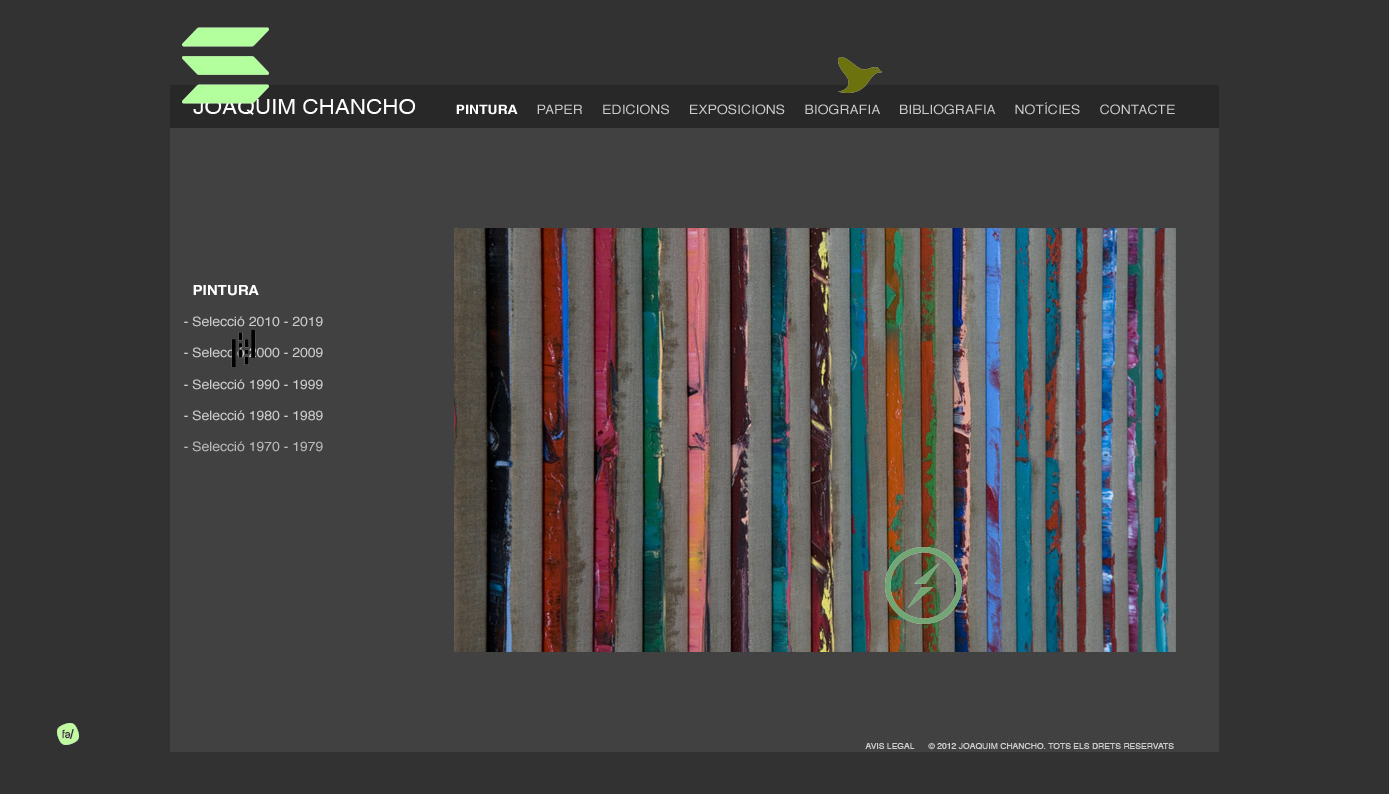  I want to click on pandas Python data analysis library logo, so click(243, 348).